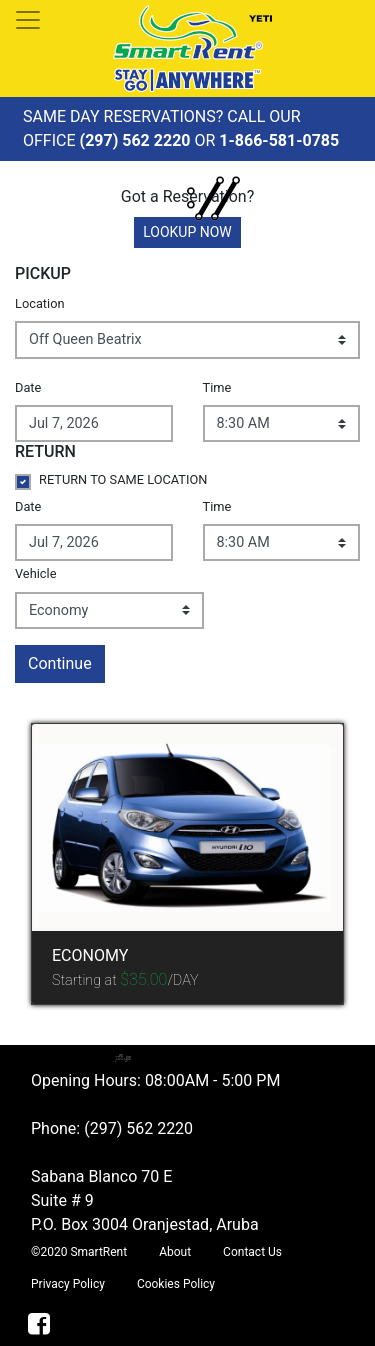 Image resolution: width=375 pixels, height=1346 pixels. I want to click on visit curl website or documentation, so click(213, 198).